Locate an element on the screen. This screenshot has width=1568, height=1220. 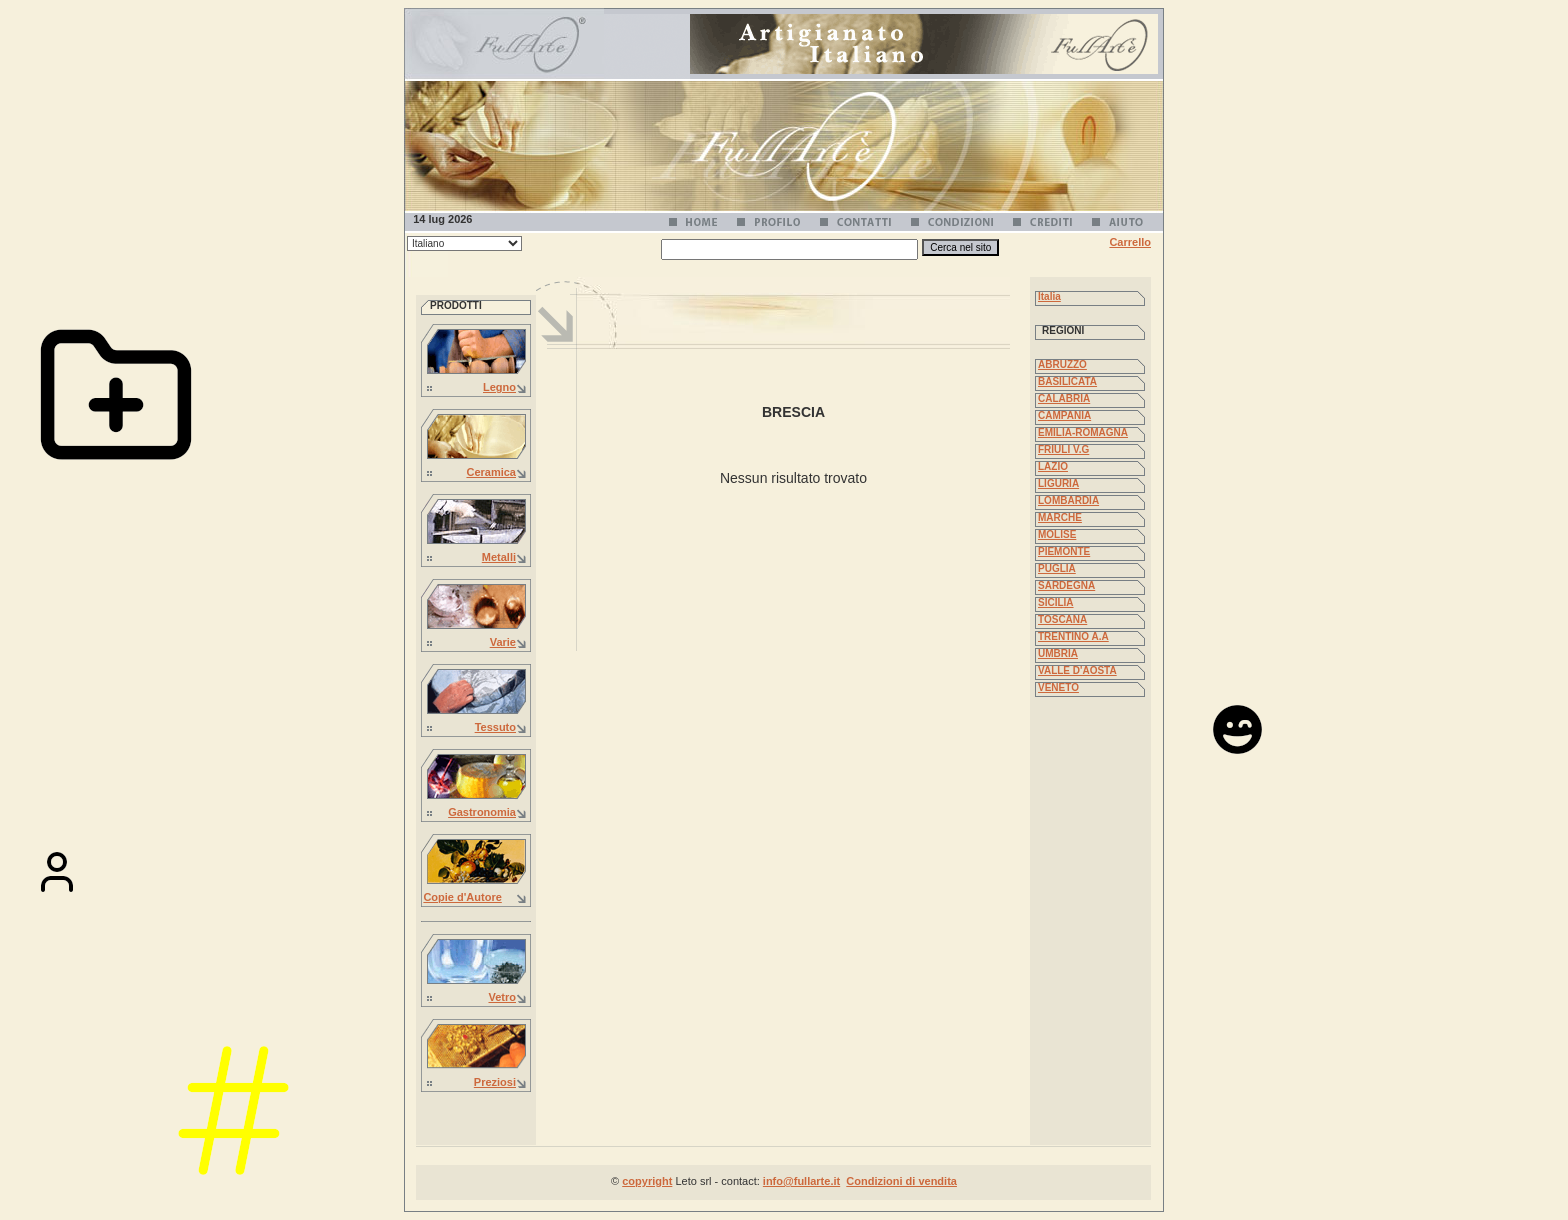
add or search hashtags is located at coordinates (233, 1110).